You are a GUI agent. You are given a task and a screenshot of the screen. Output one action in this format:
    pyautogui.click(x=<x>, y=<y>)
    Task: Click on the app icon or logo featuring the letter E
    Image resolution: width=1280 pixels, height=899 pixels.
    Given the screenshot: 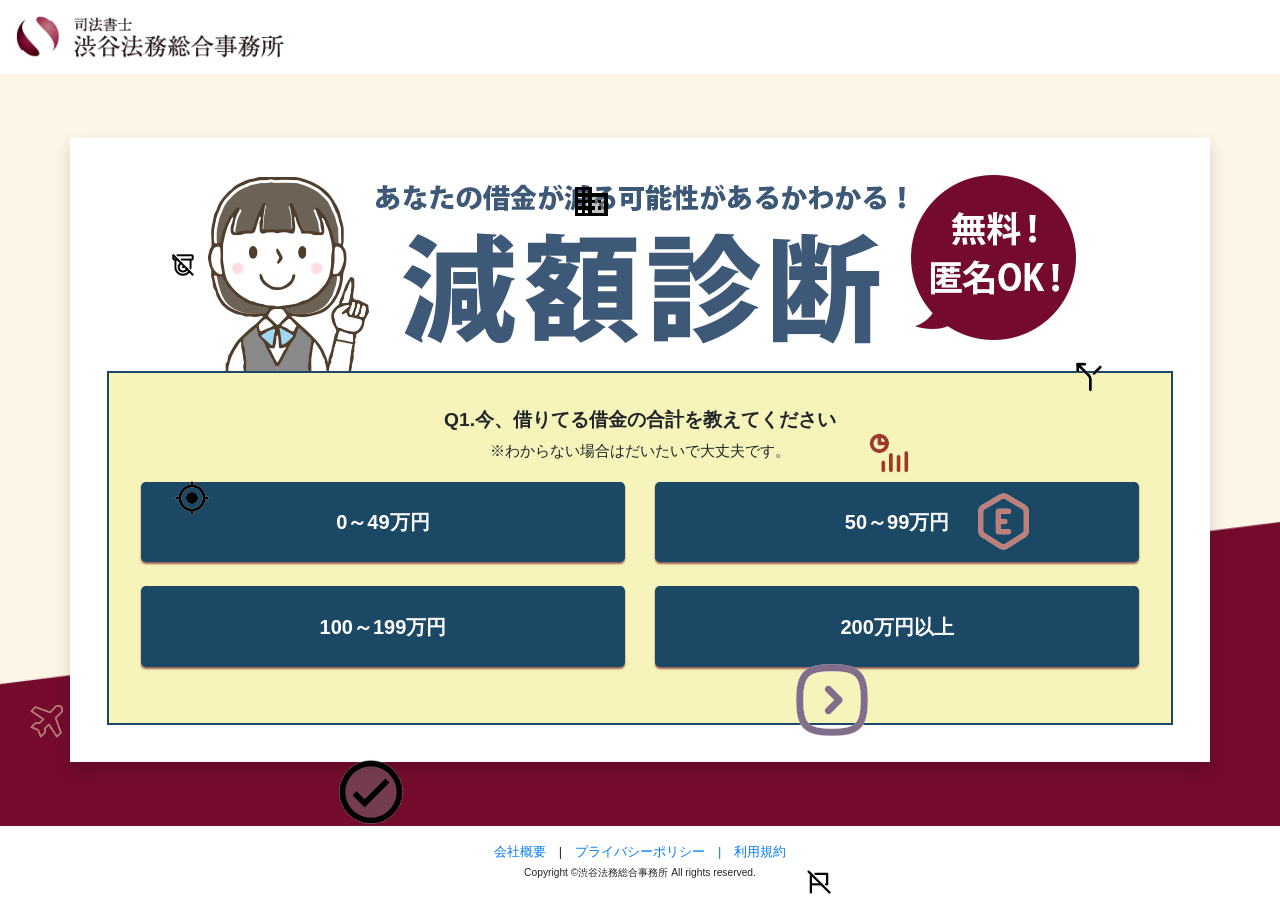 What is the action you would take?
    pyautogui.click(x=1003, y=521)
    